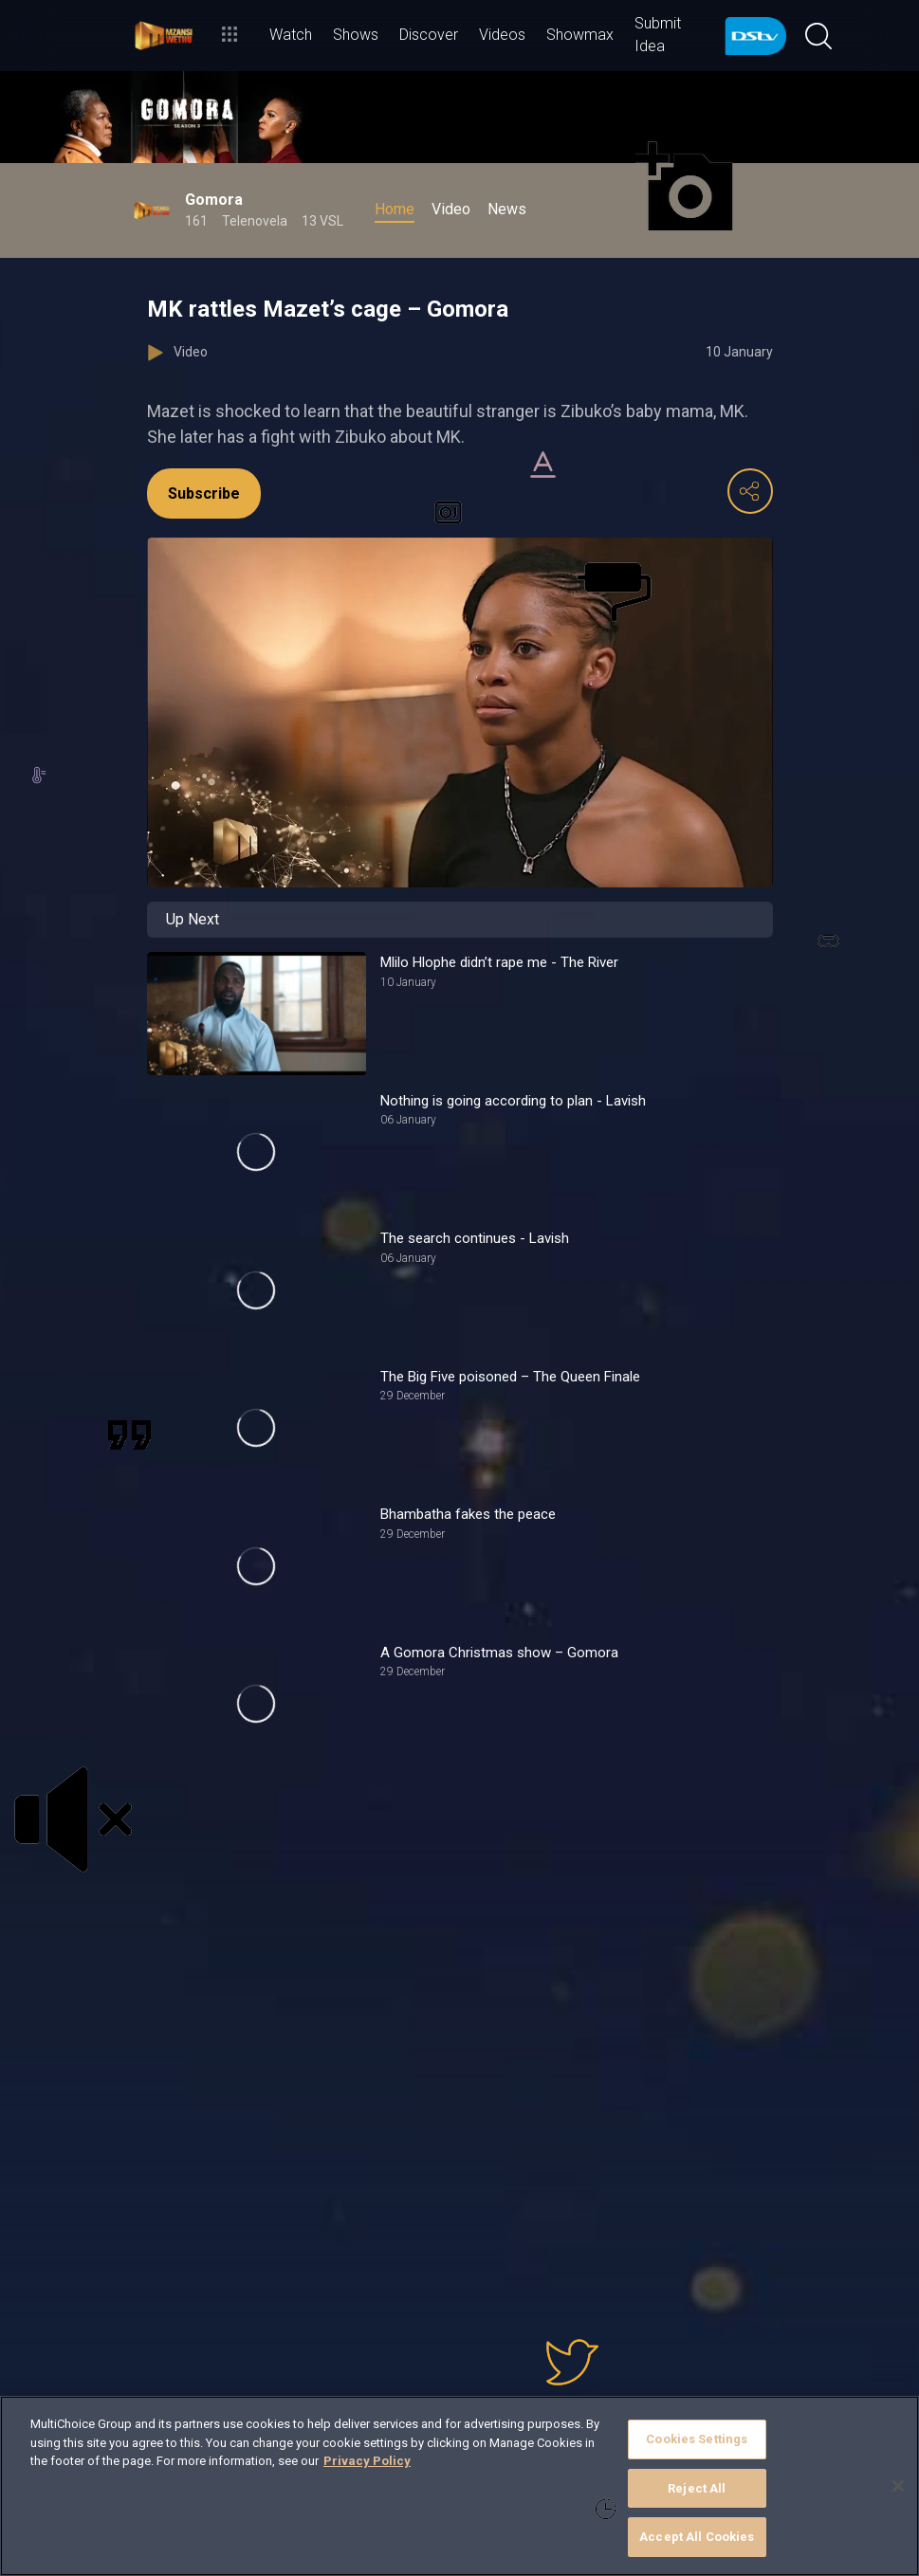 The width and height of the screenshot is (919, 2576). I want to click on access music or audio player, so click(448, 512).